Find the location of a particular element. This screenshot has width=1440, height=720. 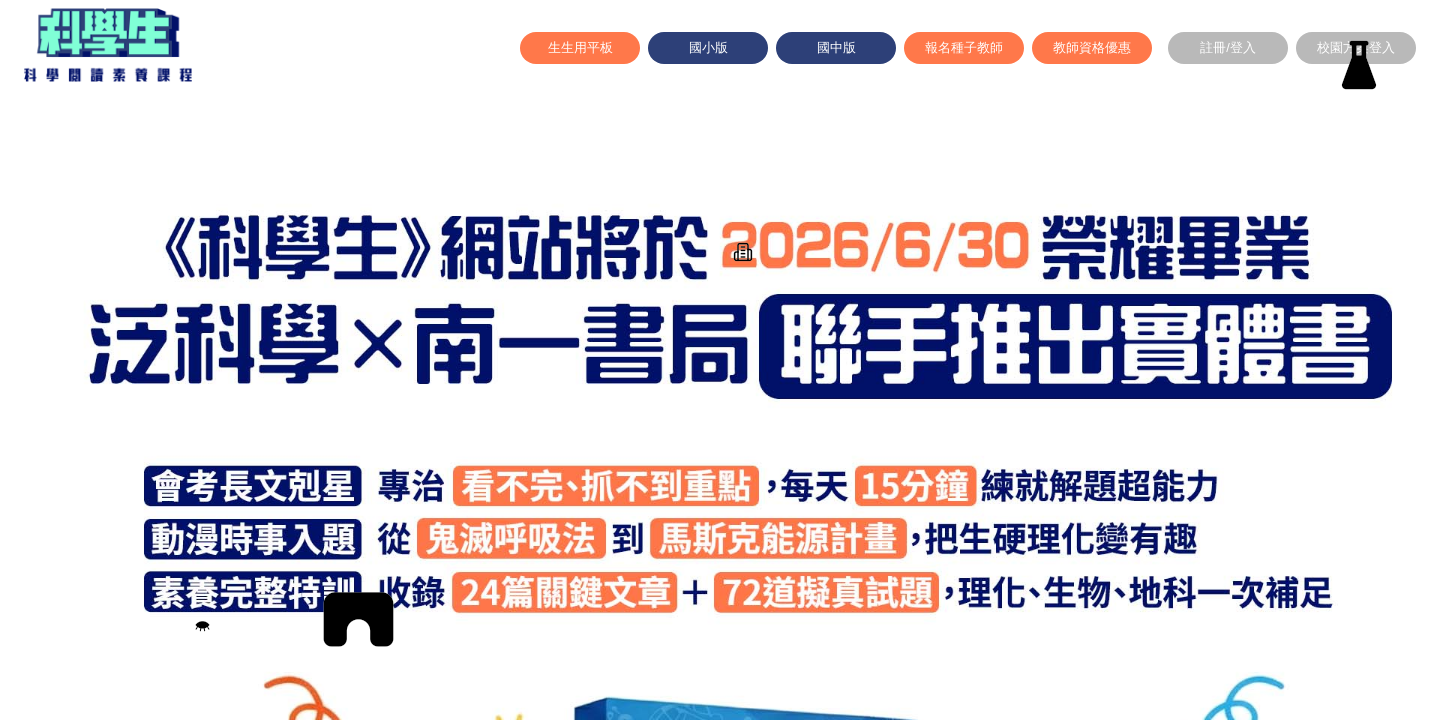

view office or workplace information is located at coordinates (743, 252).